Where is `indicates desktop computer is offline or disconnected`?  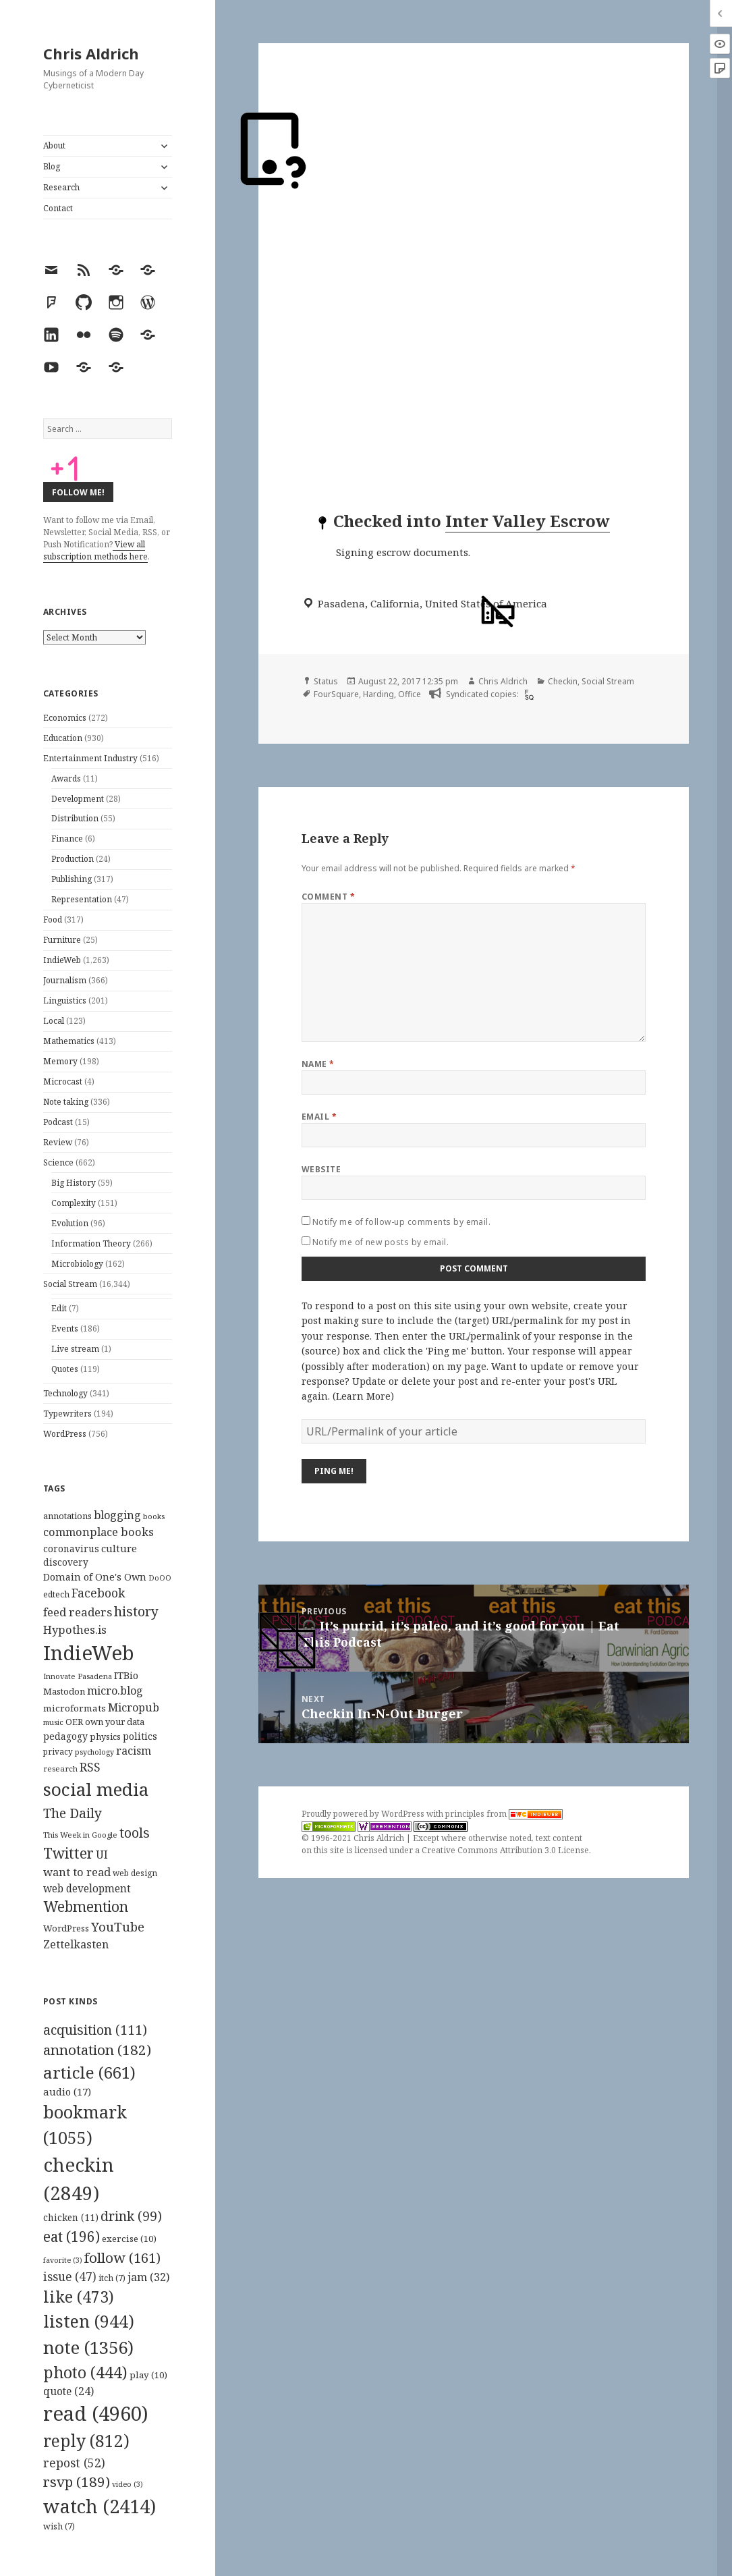 indicates desktop computer is offline or disconnected is located at coordinates (497, 611).